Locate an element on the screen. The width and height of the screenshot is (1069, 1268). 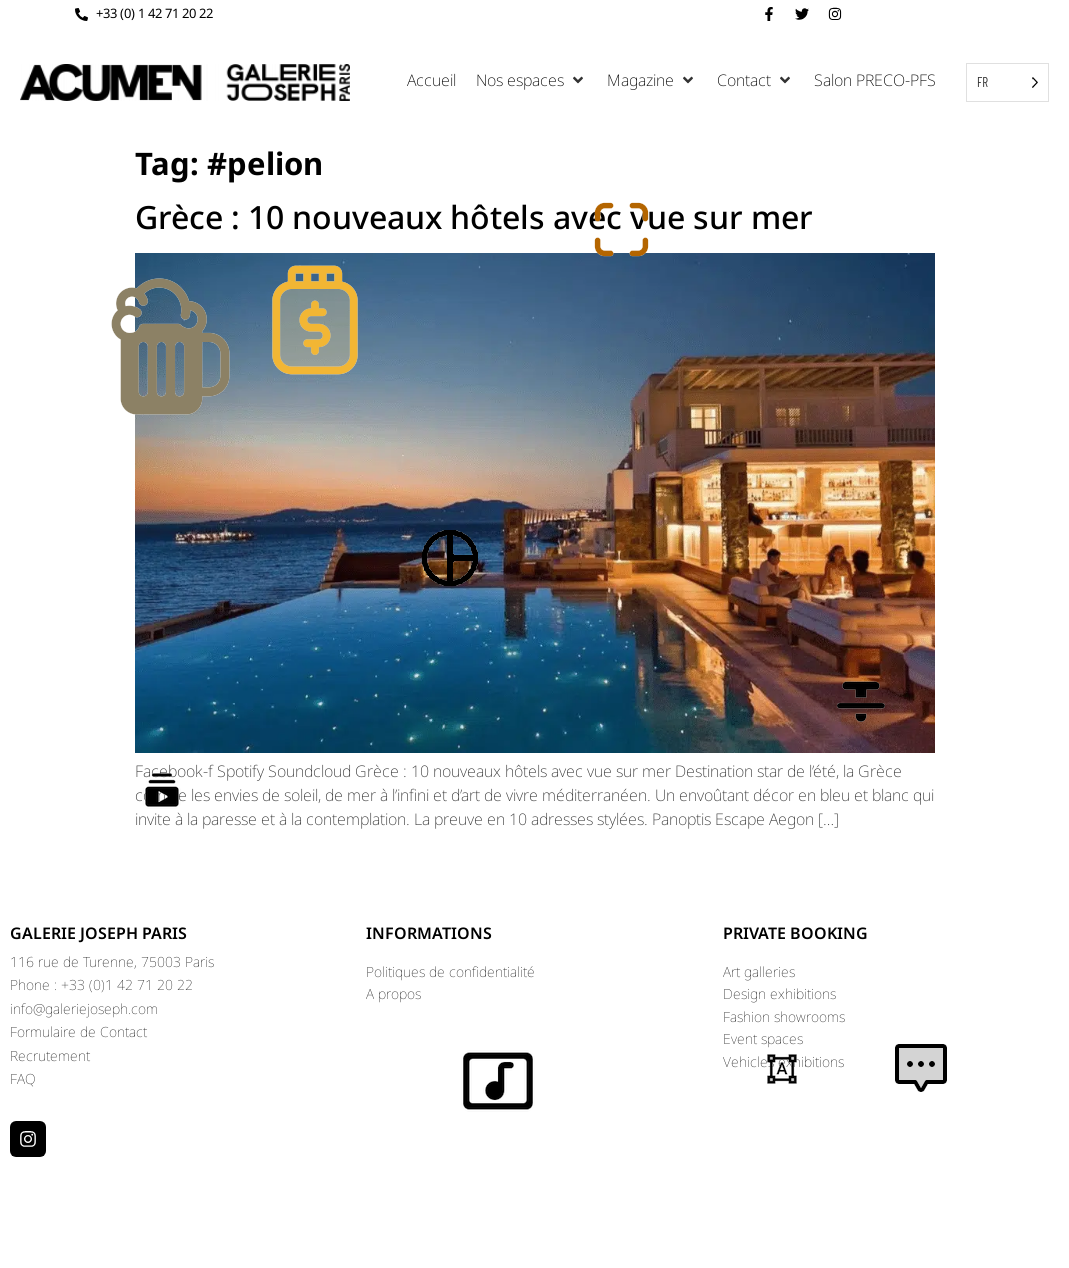
apply strikethrough formatting to selected text is located at coordinates (861, 703).